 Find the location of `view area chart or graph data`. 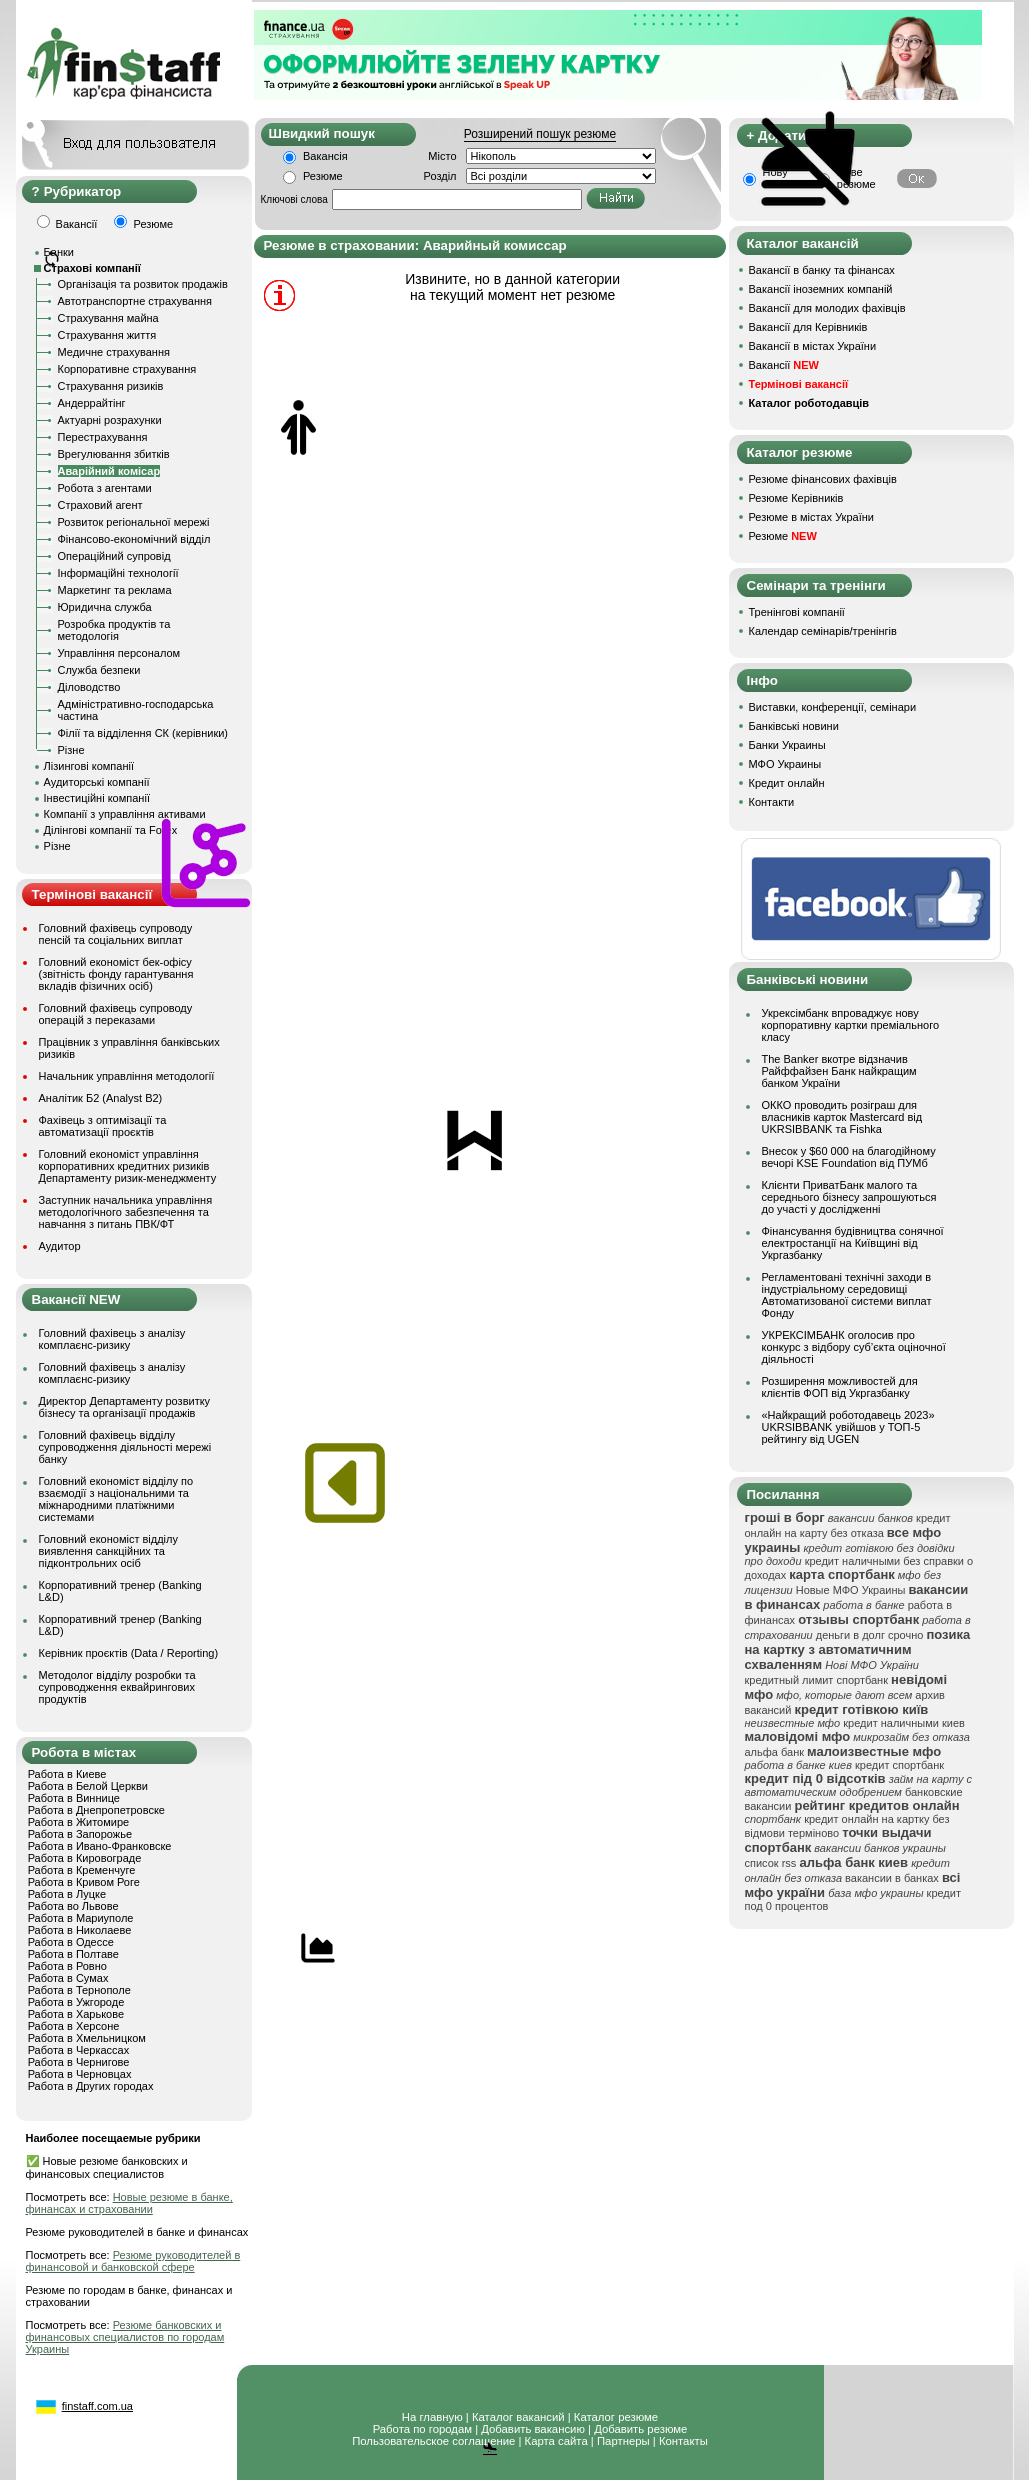

view area chart or graph data is located at coordinates (318, 1948).